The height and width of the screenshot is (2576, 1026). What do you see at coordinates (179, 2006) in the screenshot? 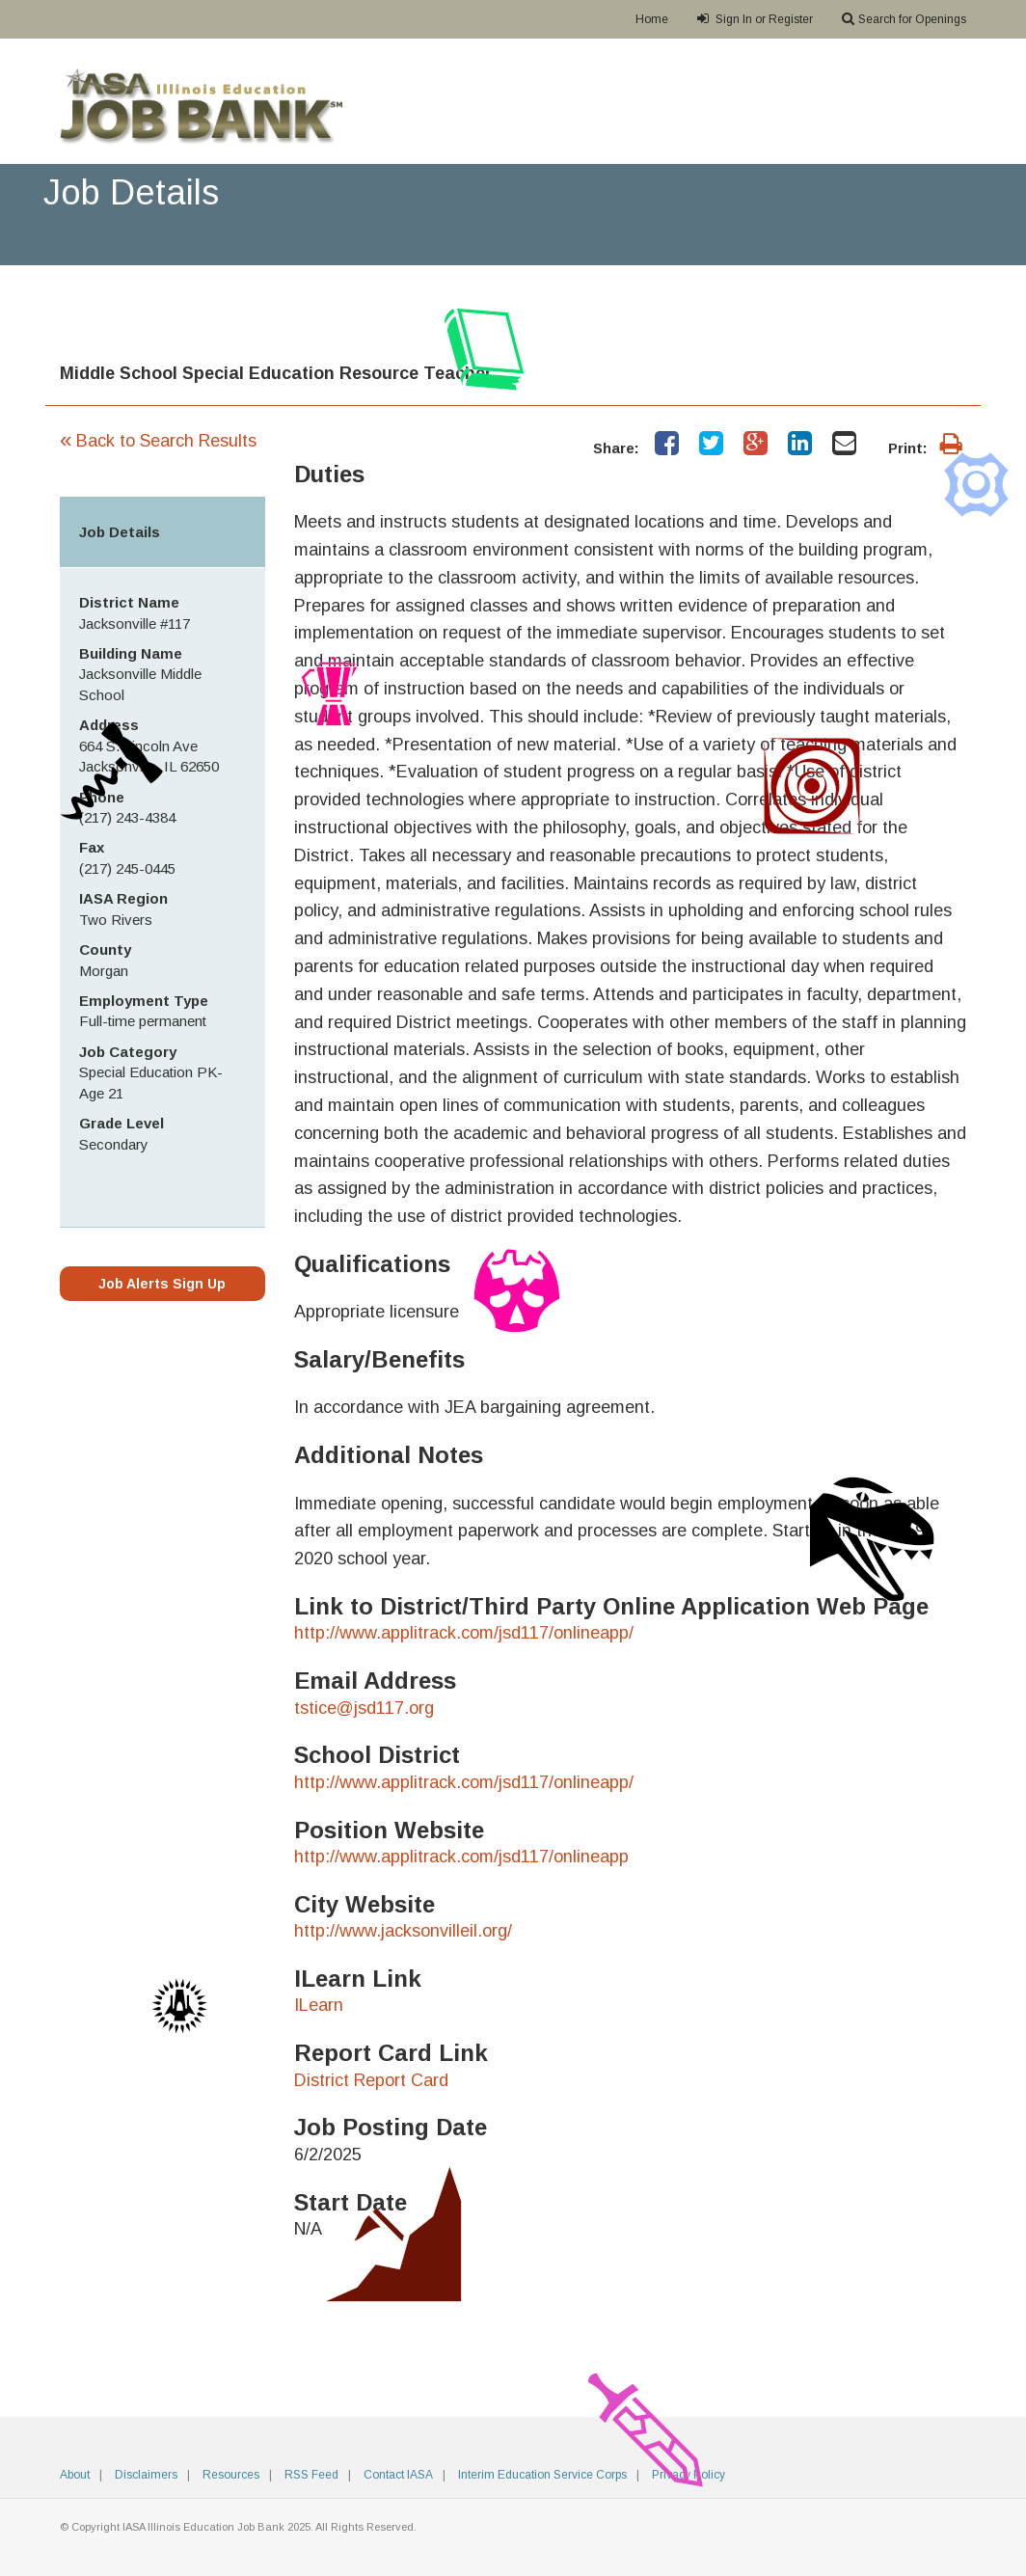
I see `indicates a hazardous or dangerous terrain area` at bounding box center [179, 2006].